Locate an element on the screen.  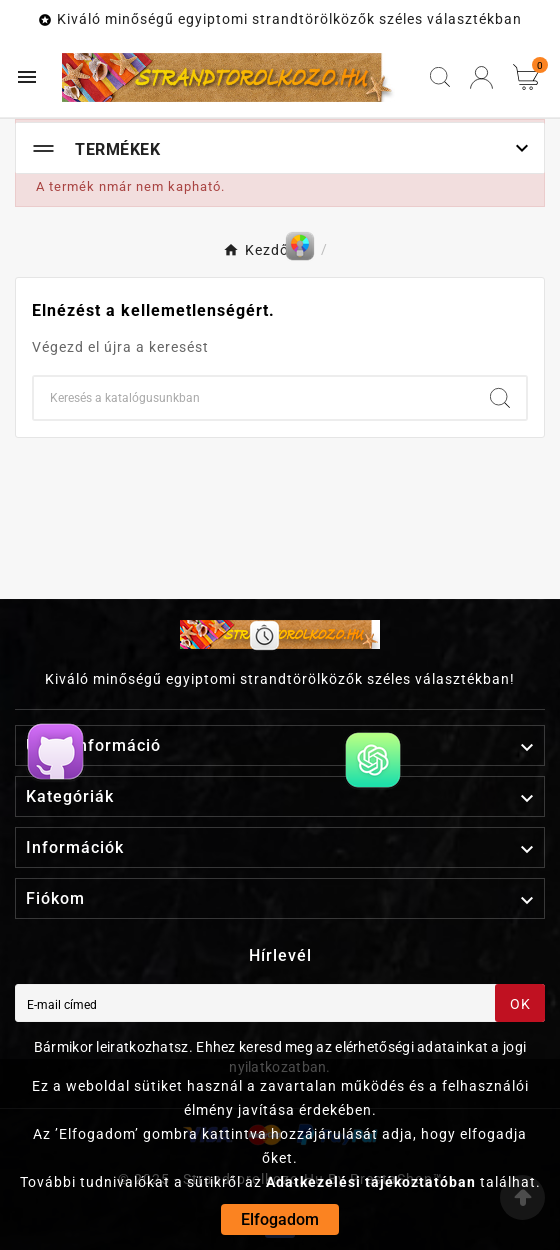
open the OpenAI ChatGPT app is located at coordinates (373, 760).